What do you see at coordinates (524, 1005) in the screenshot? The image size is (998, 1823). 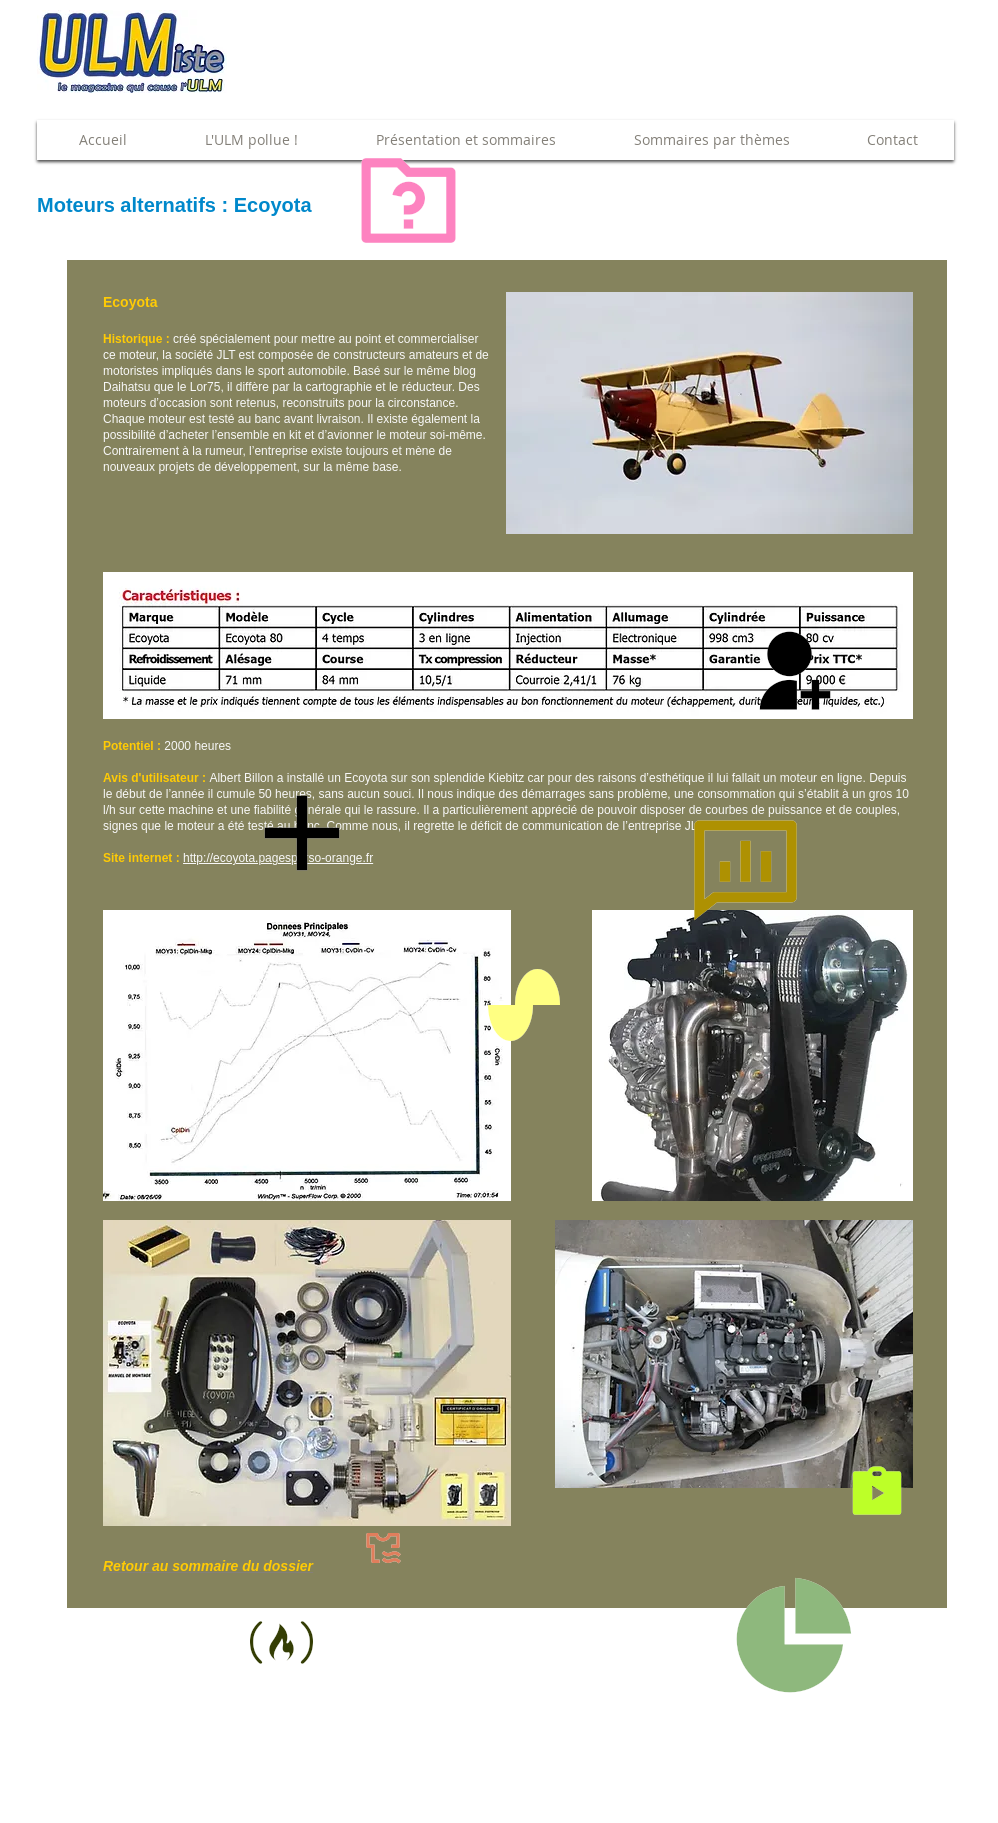 I see `open the suno ai music app` at bounding box center [524, 1005].